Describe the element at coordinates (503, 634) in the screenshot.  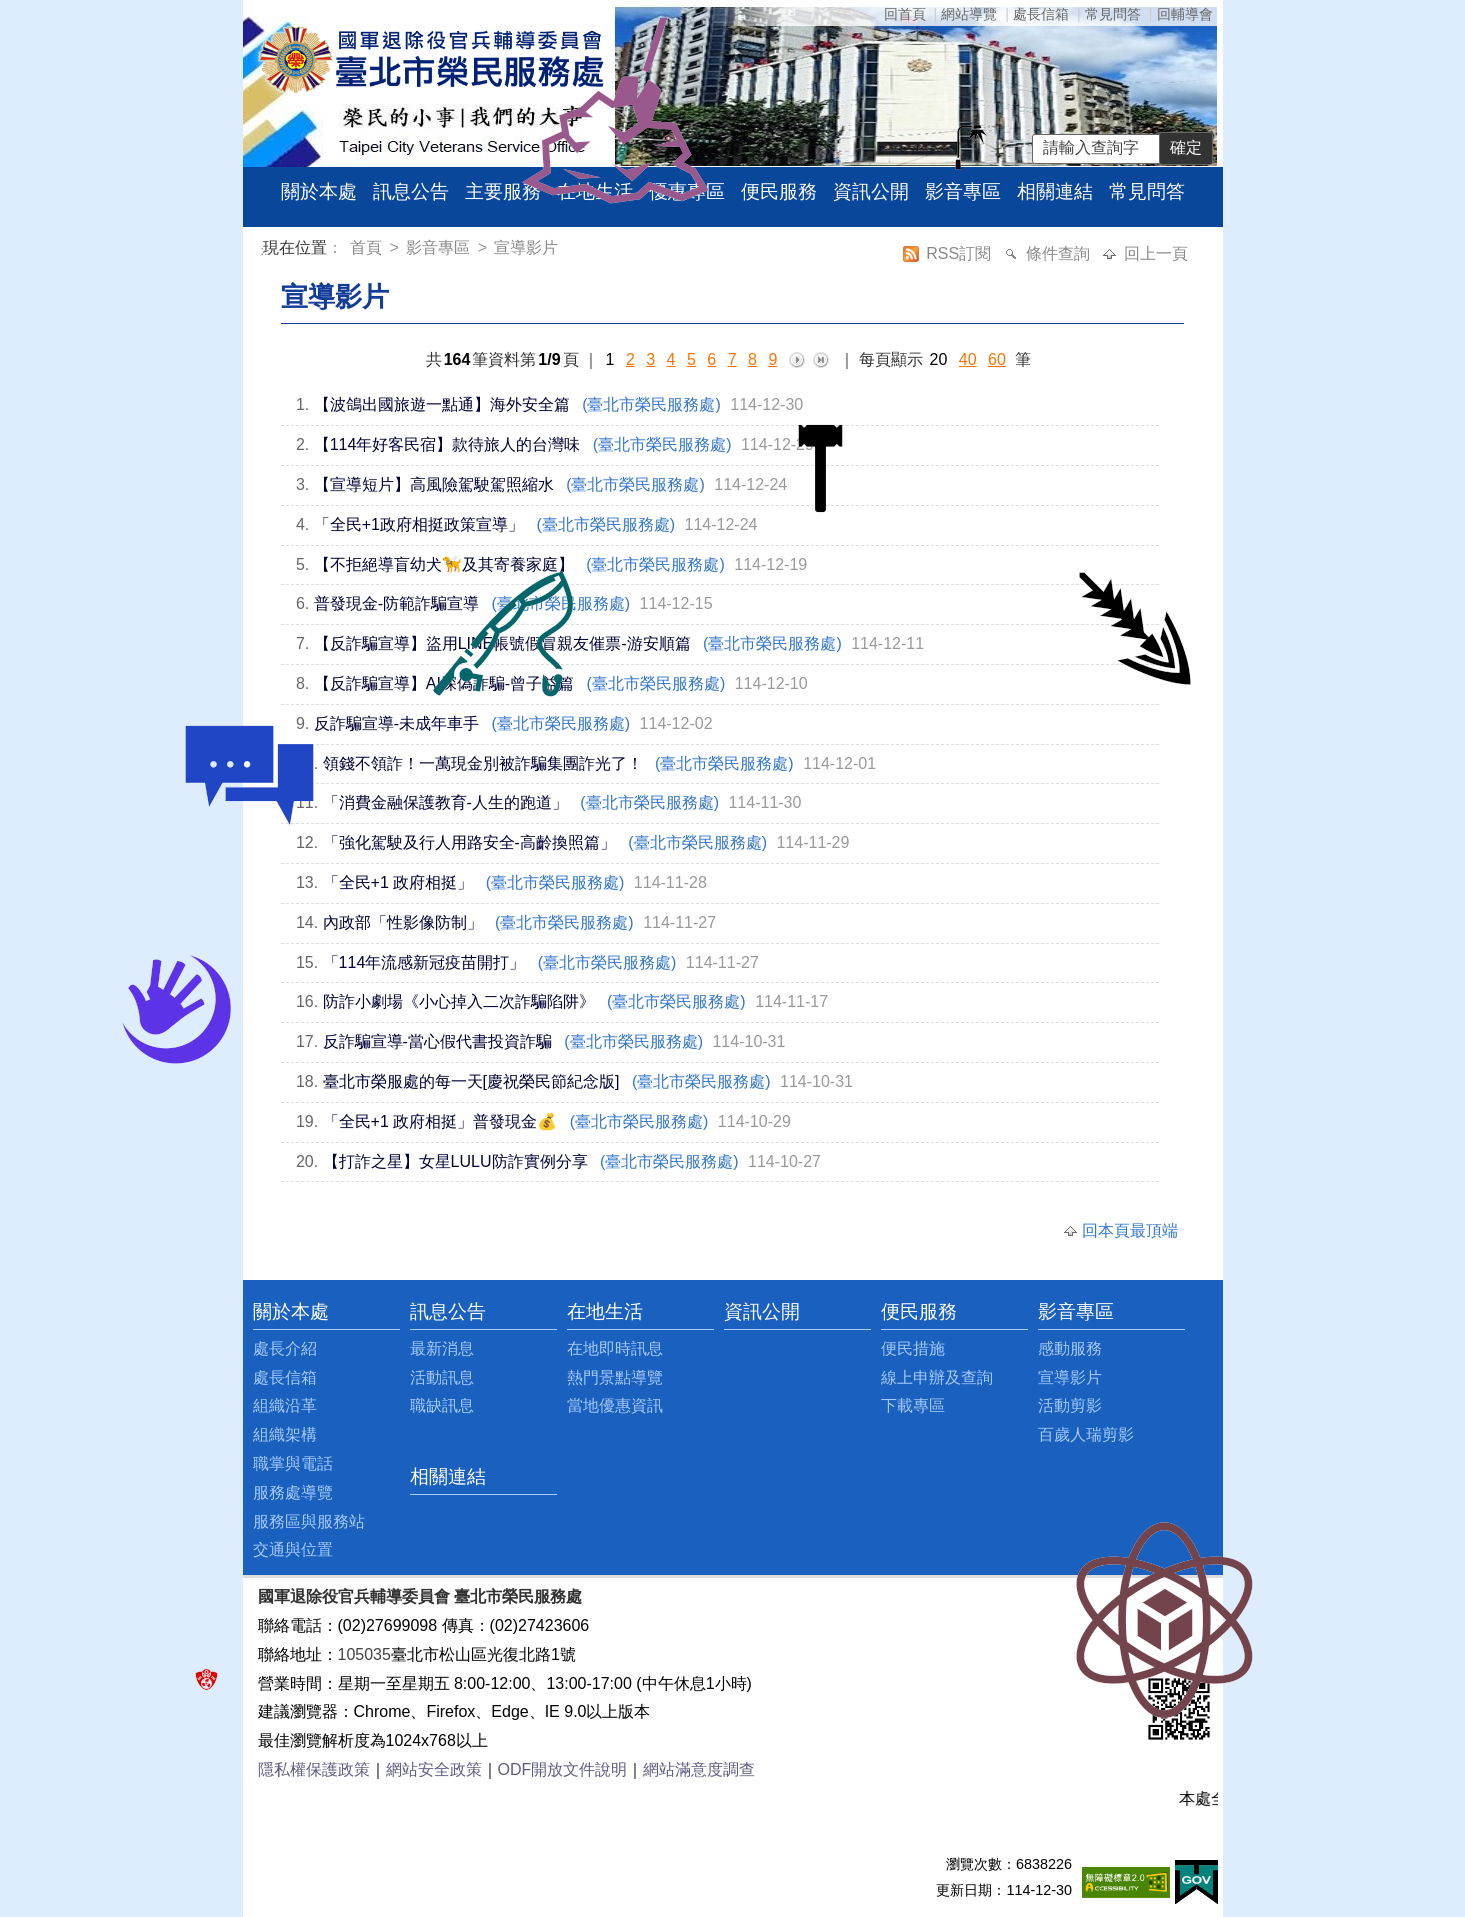
I see `access fishing mini-game or activity` at that location.